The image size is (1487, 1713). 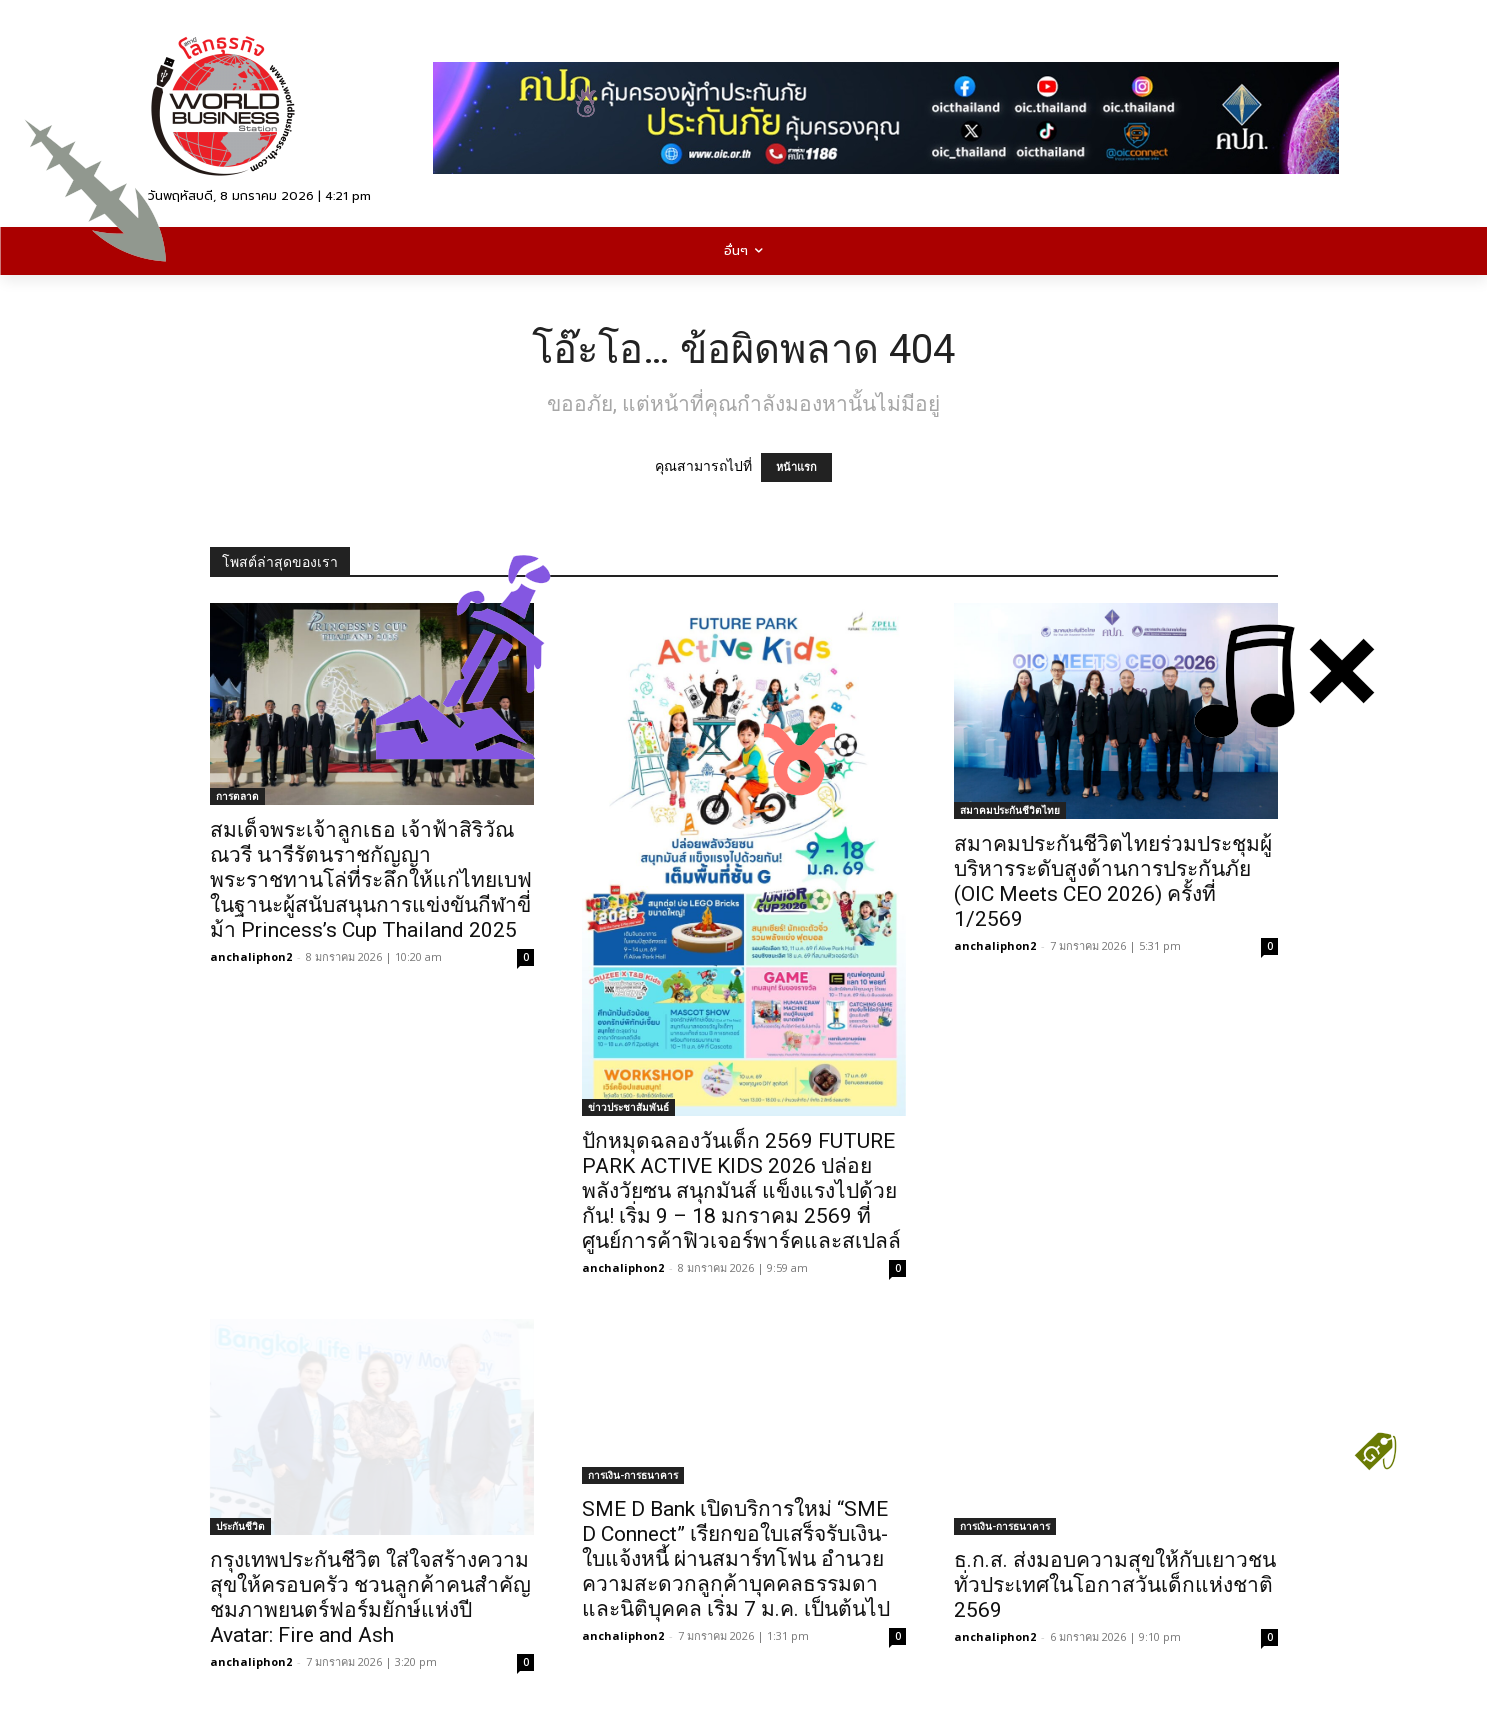 I want to click on select a melee weapon in game inventory, so click(x=477, y=656).